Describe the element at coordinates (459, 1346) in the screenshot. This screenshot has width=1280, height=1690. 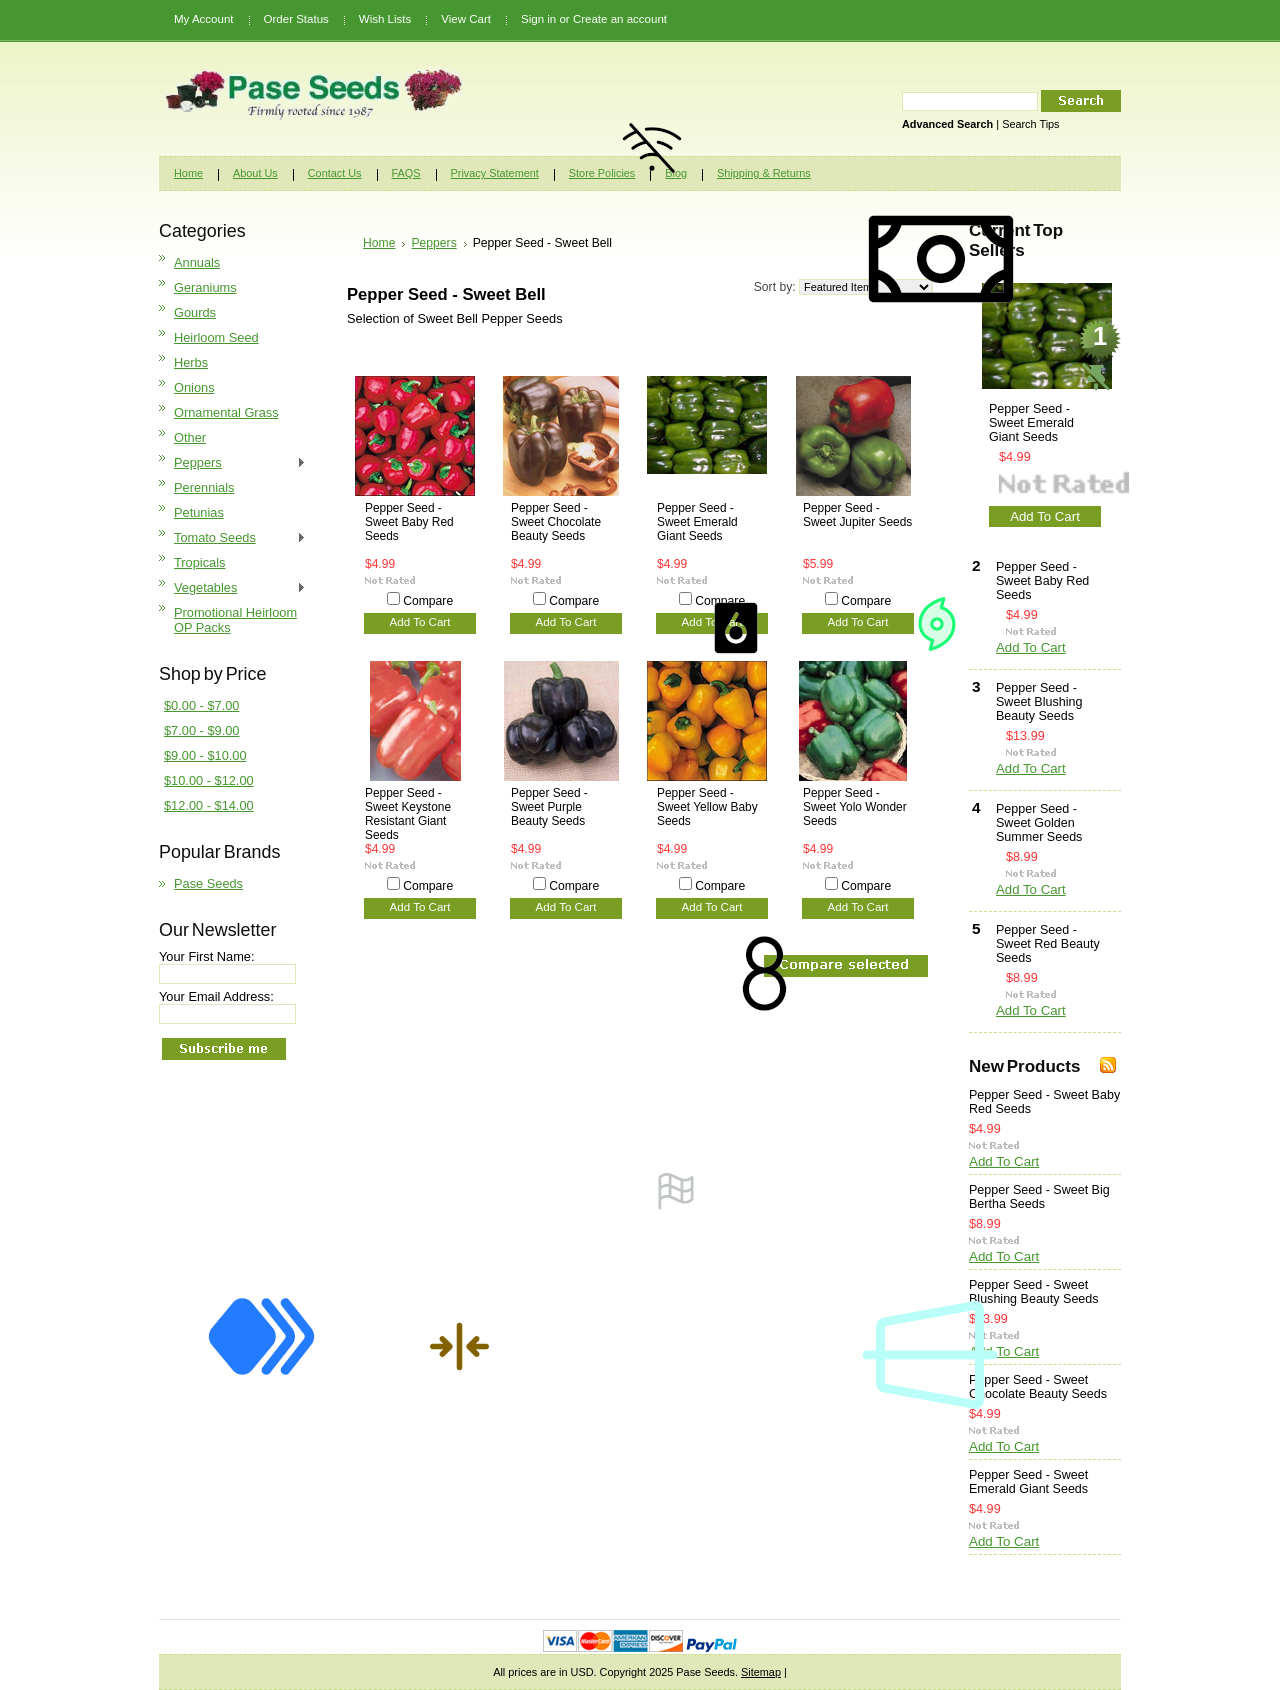
I see `collapse or minimize a horizontal panel` at that location.